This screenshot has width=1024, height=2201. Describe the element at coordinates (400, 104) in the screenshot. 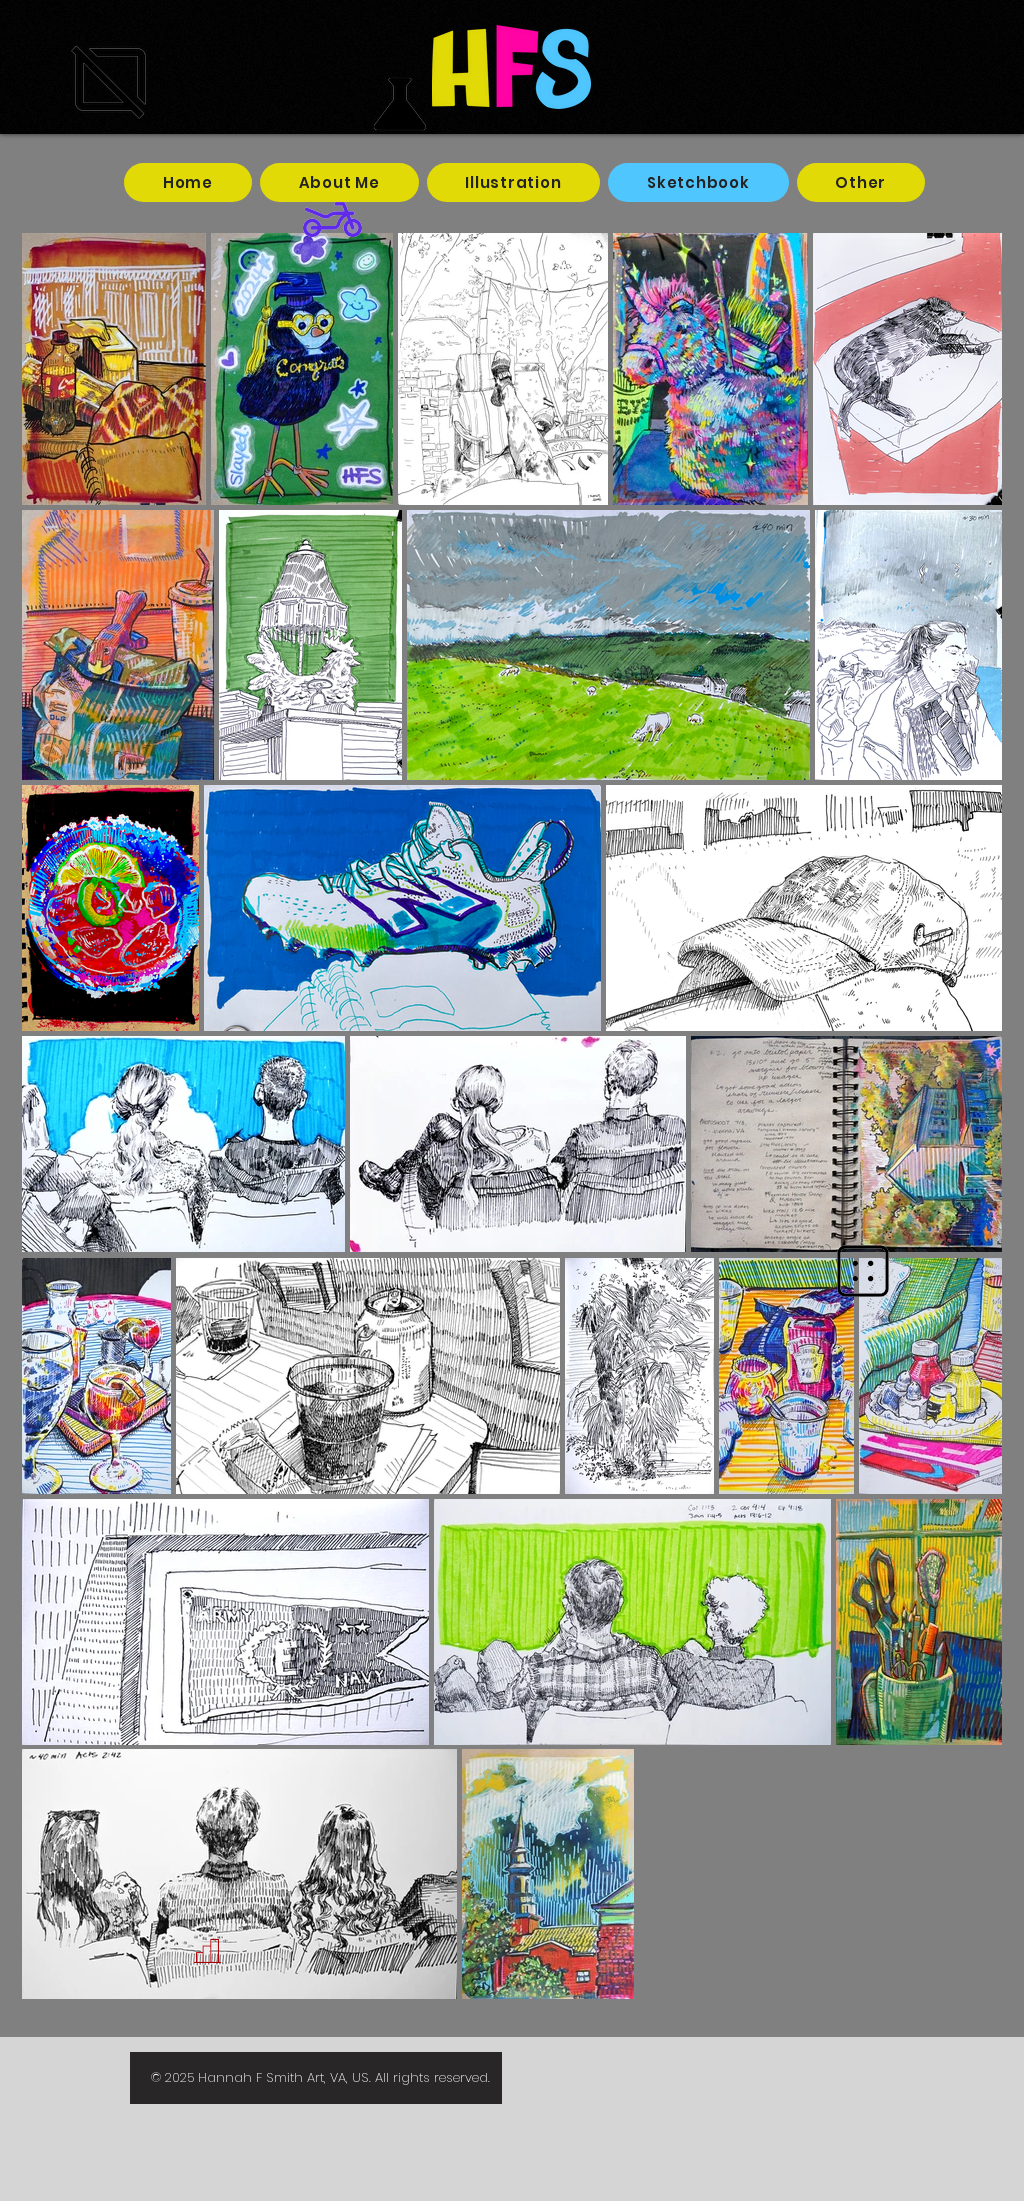

I see `access science or laboratory features` at that location.